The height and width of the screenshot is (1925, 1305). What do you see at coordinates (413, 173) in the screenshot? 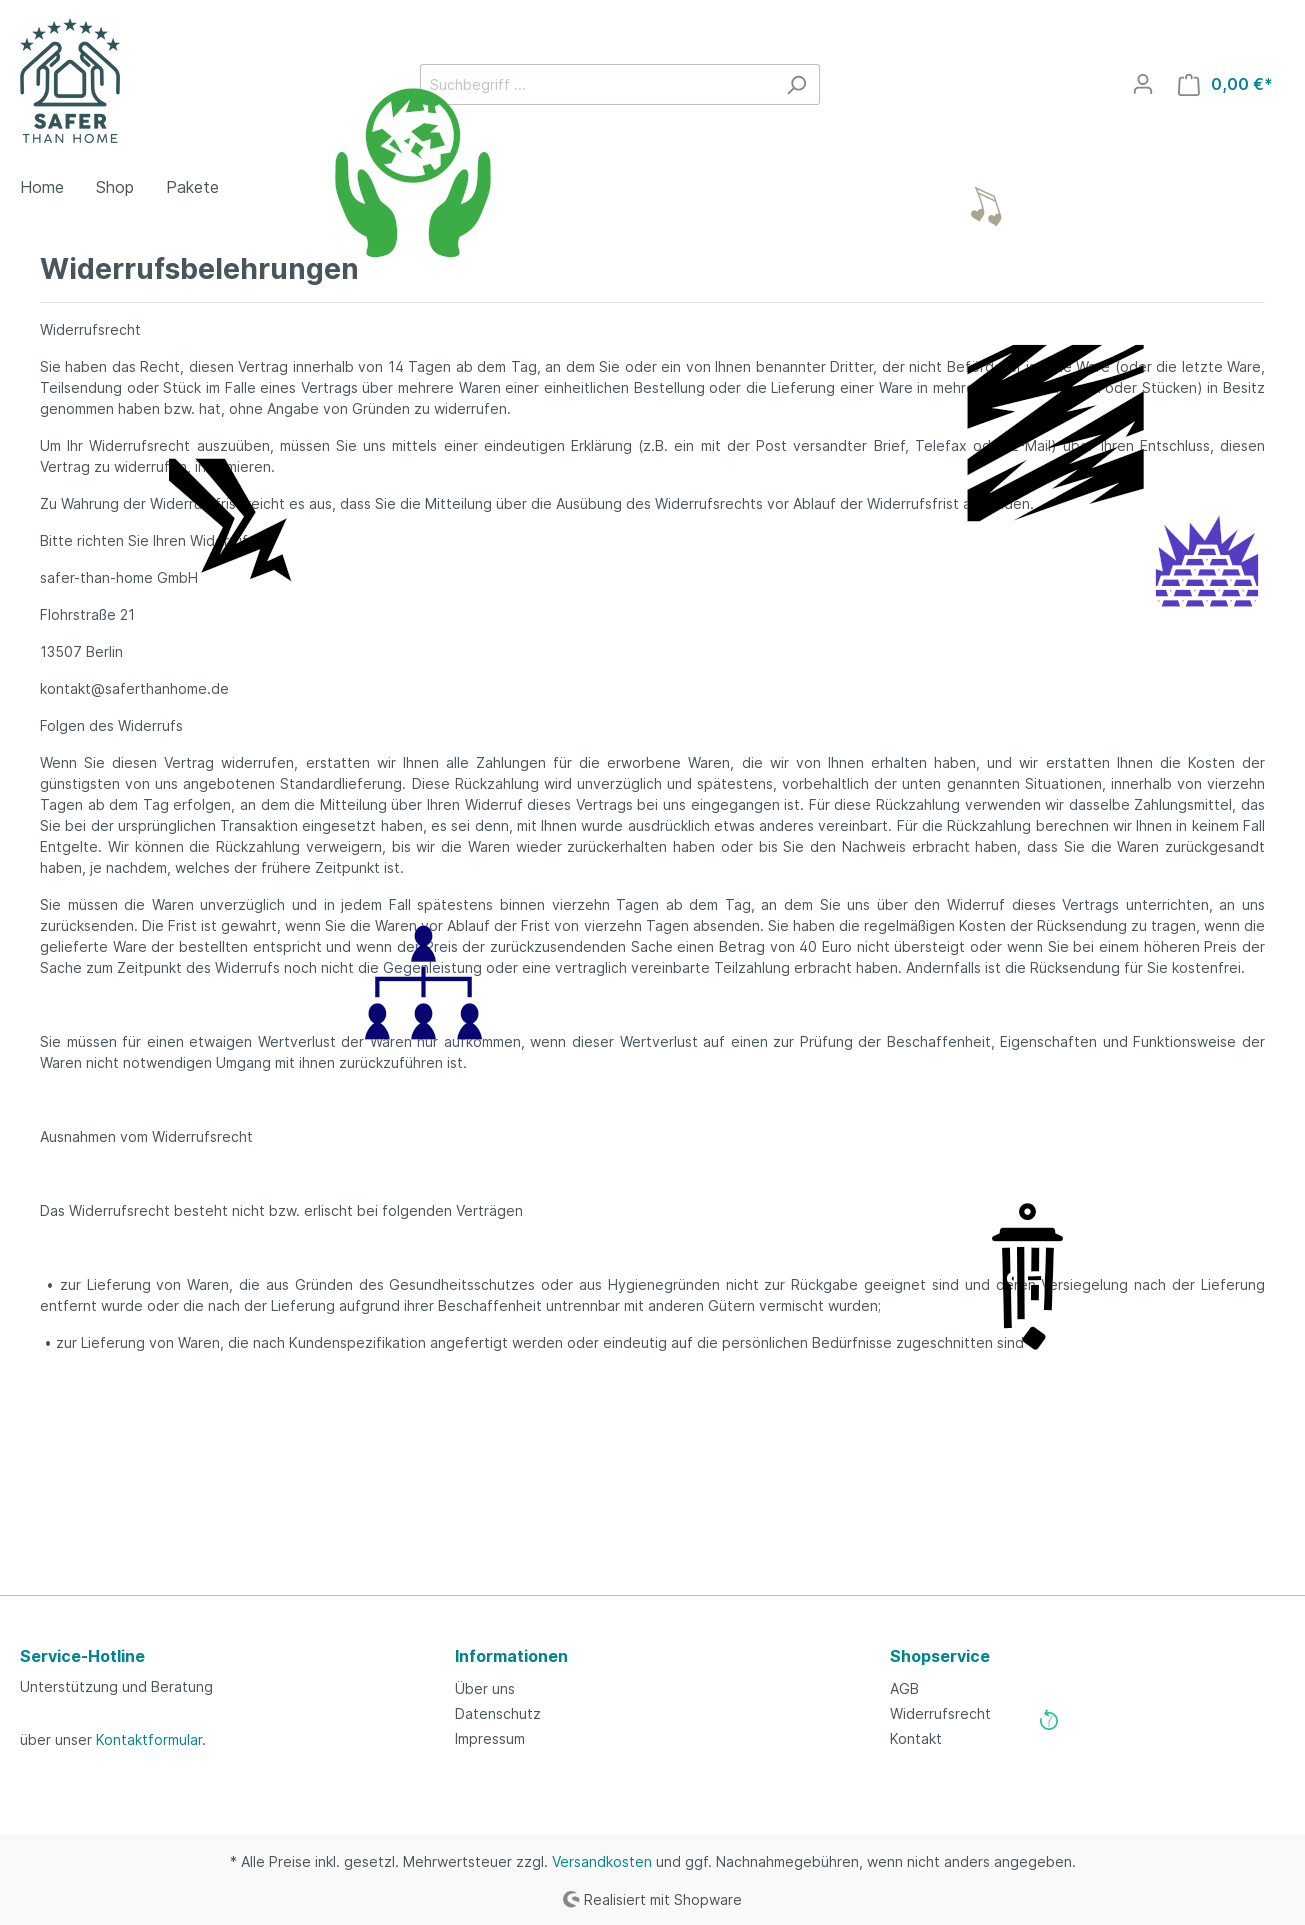
I see `view environmental or sustainability features` at bounding box center [413, 173].